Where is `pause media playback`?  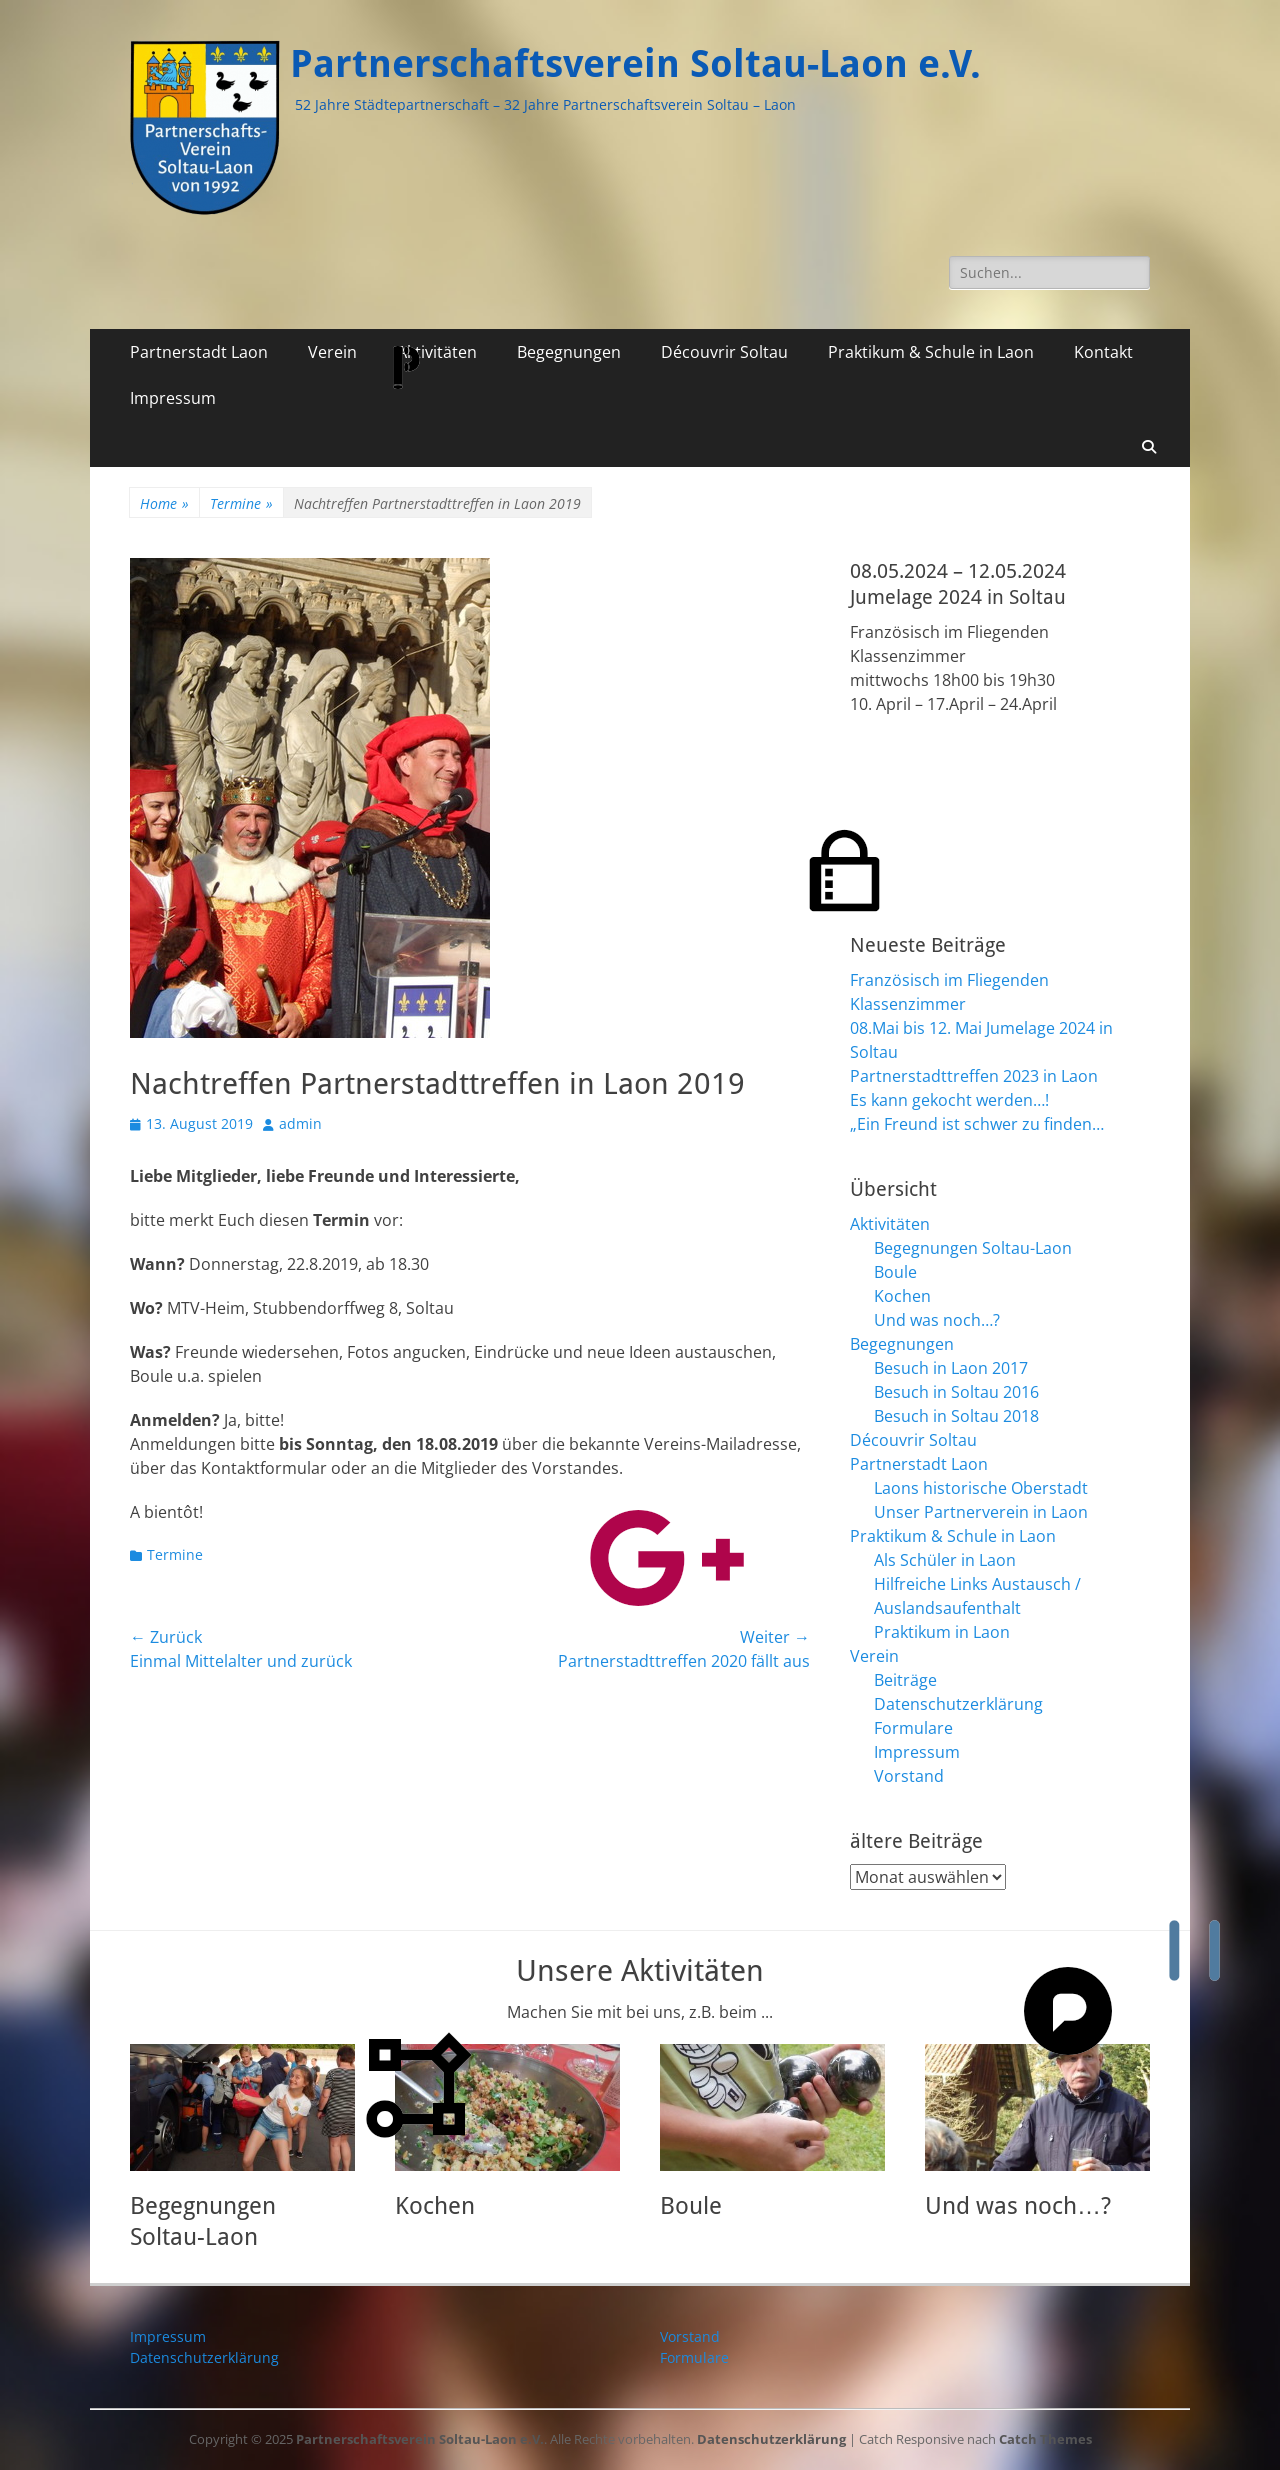
pause media playback is located at coordinates (1194, 1950).